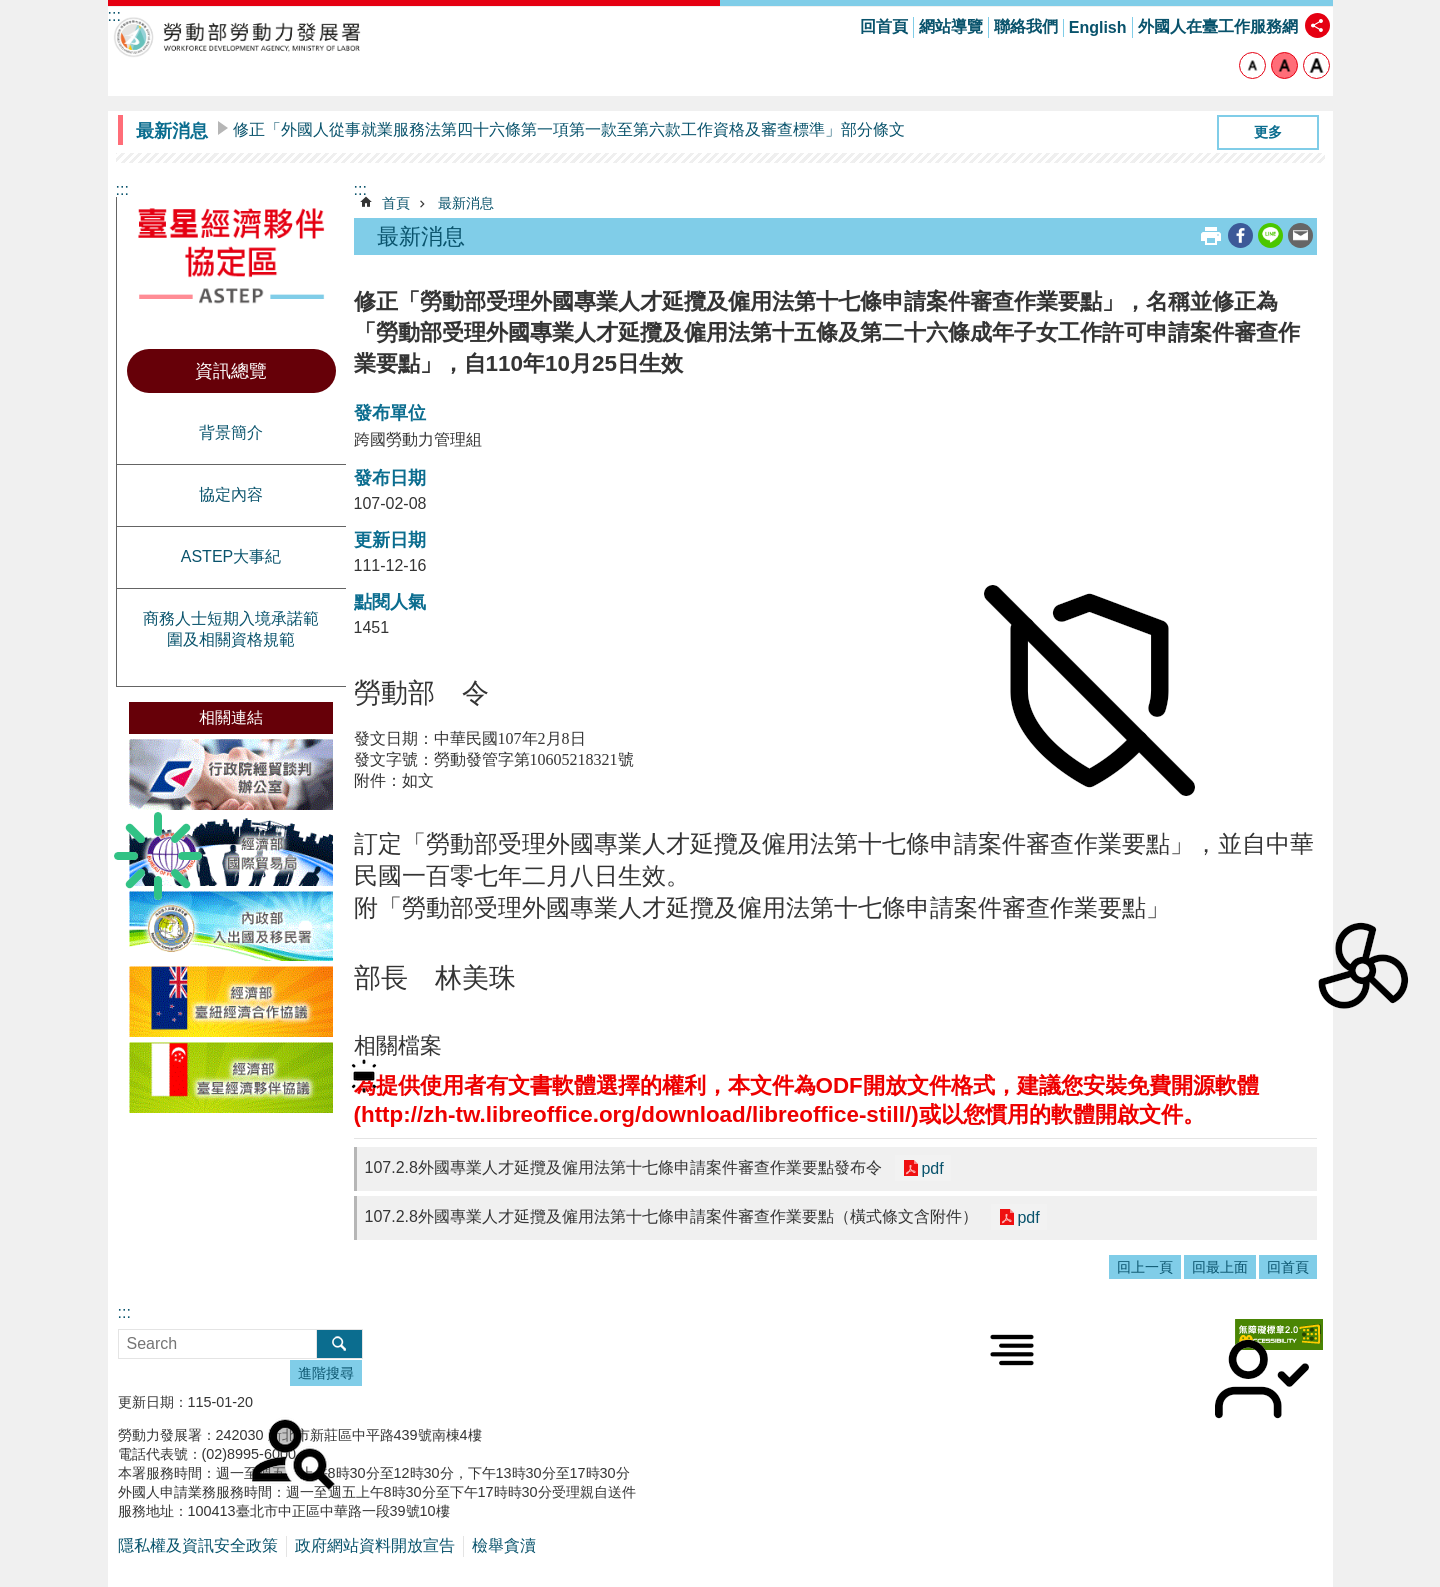 The height and width of the screenshot is (1587, 1440). What do you see at coordinates (1362, 970) in the screenshot?
I see `adjust fan or ventilation settings` at bounding box center [1362, 970].